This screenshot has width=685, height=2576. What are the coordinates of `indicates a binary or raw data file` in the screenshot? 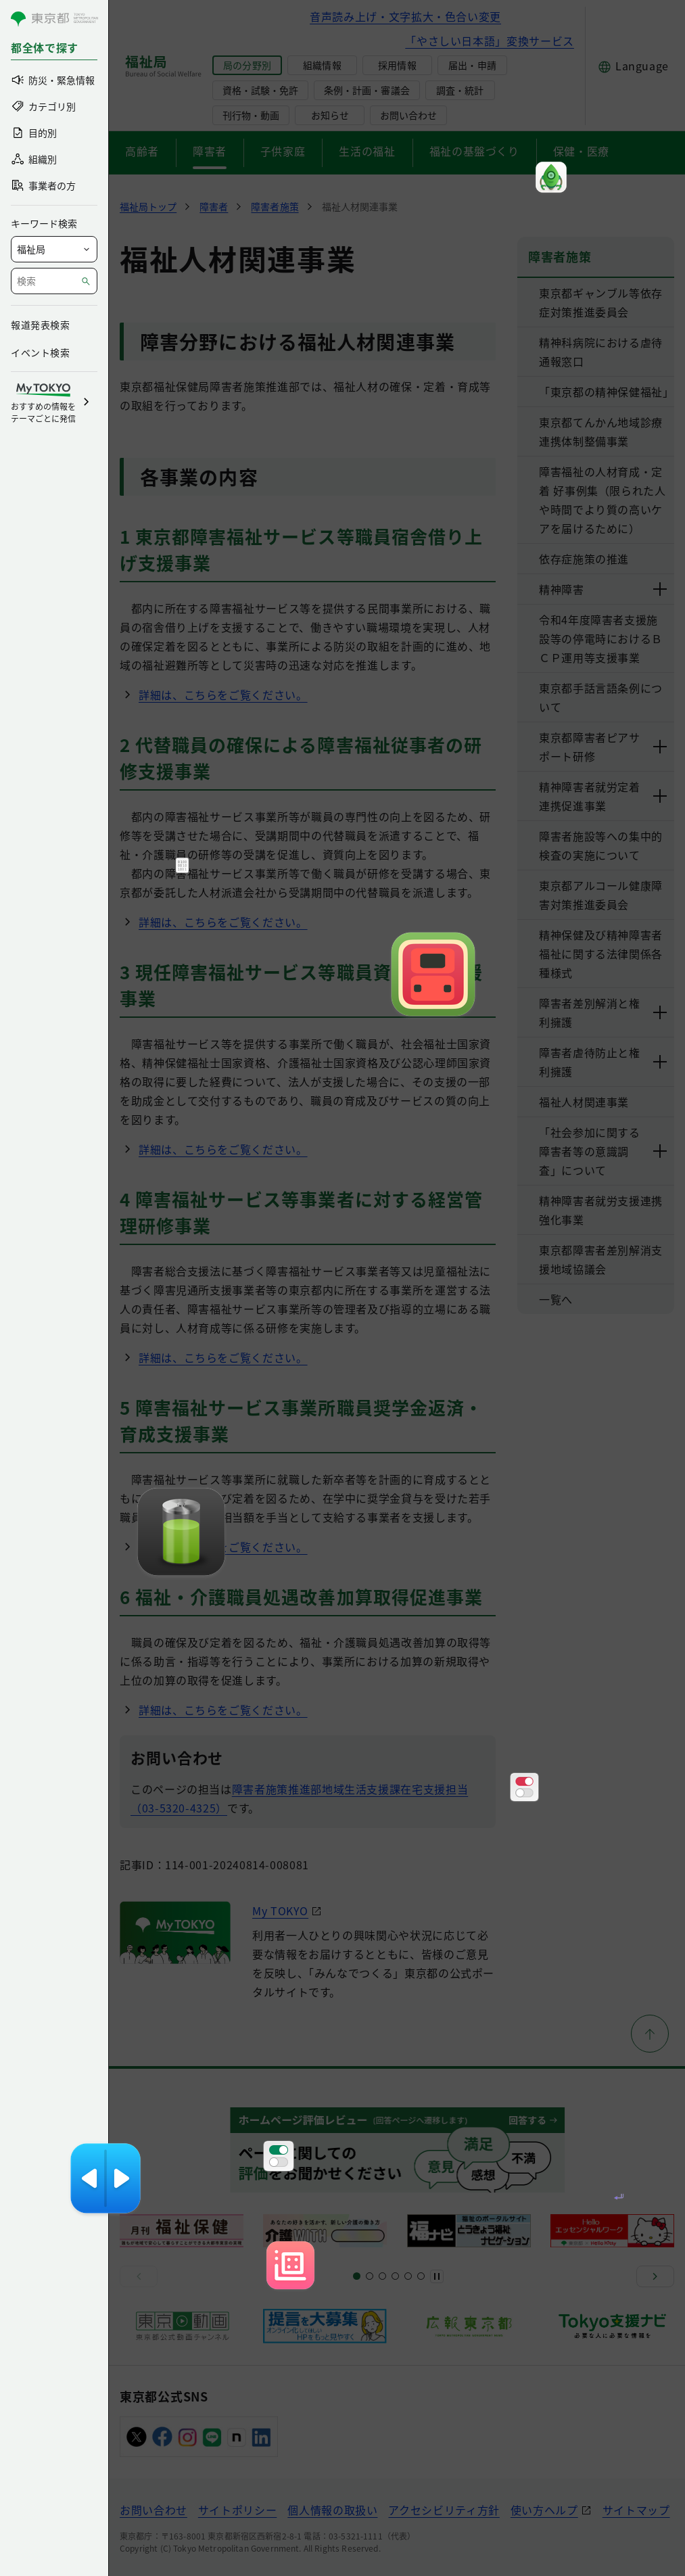 It's located at (182, 865).